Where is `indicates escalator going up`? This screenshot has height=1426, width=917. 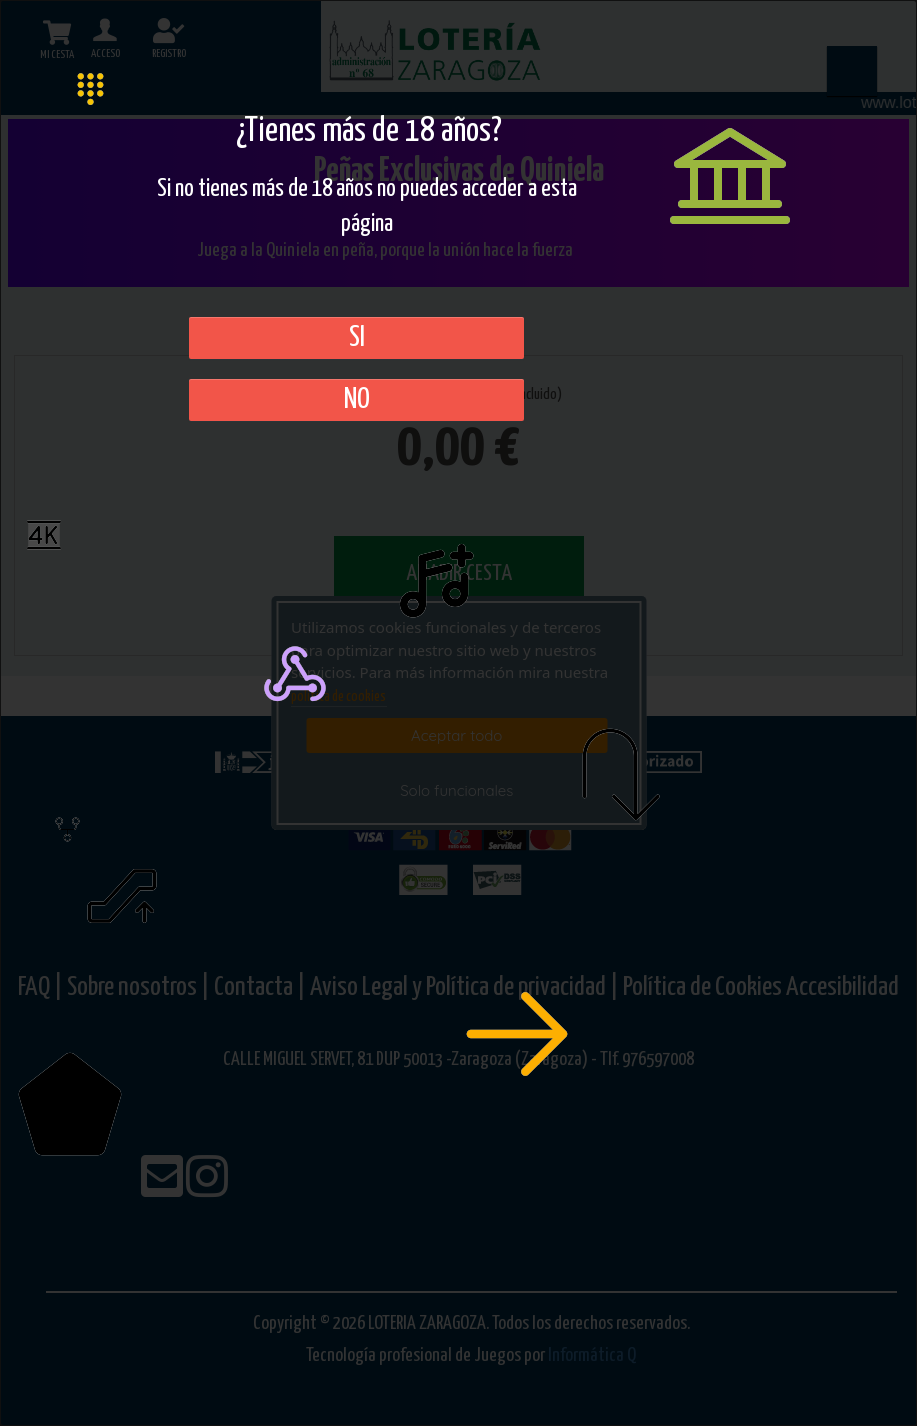
indicates escalator going up is located at coordinates (122, 896).